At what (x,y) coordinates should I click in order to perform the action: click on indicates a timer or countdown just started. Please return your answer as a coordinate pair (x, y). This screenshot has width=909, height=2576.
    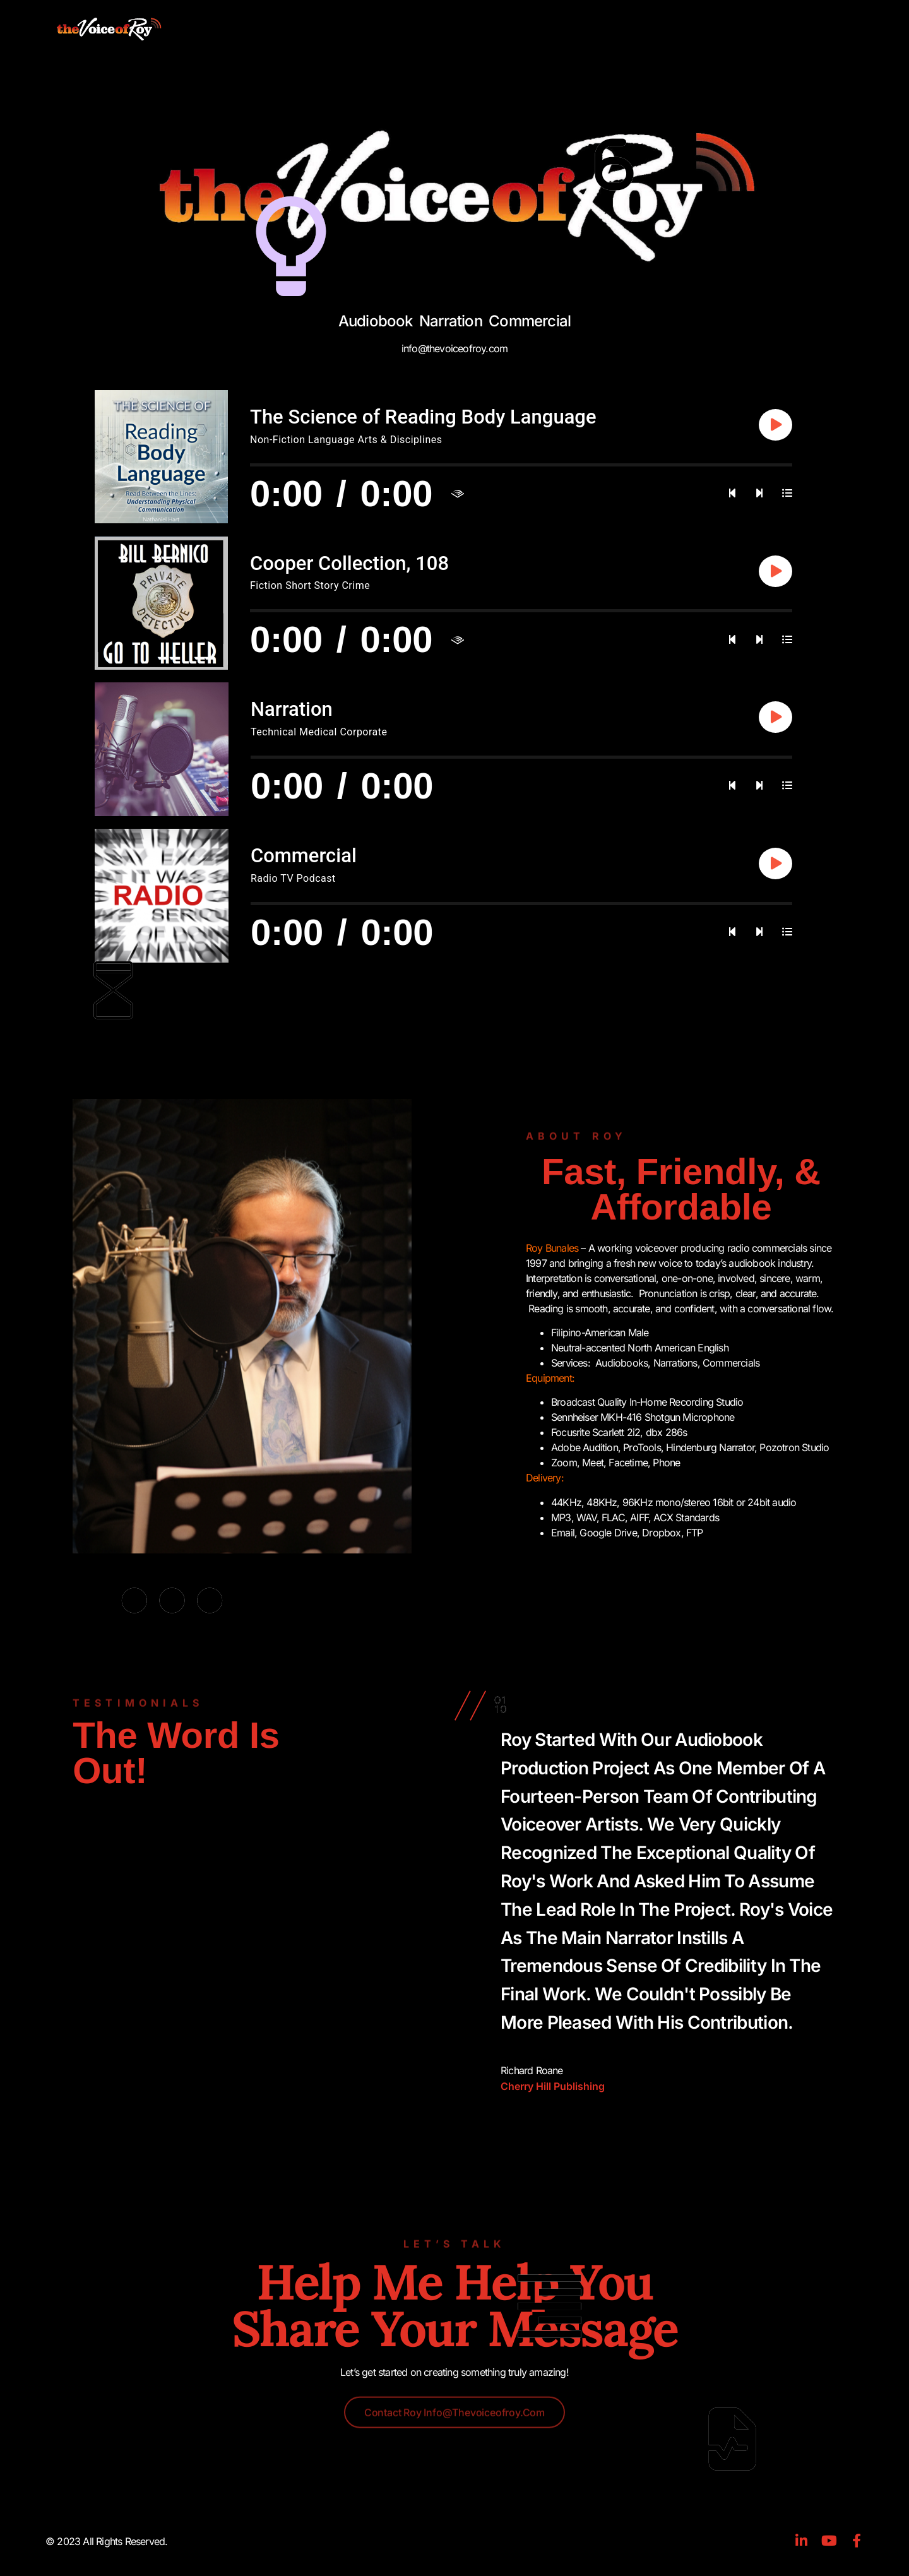
    Looking at the image, I should click on (113, 990).